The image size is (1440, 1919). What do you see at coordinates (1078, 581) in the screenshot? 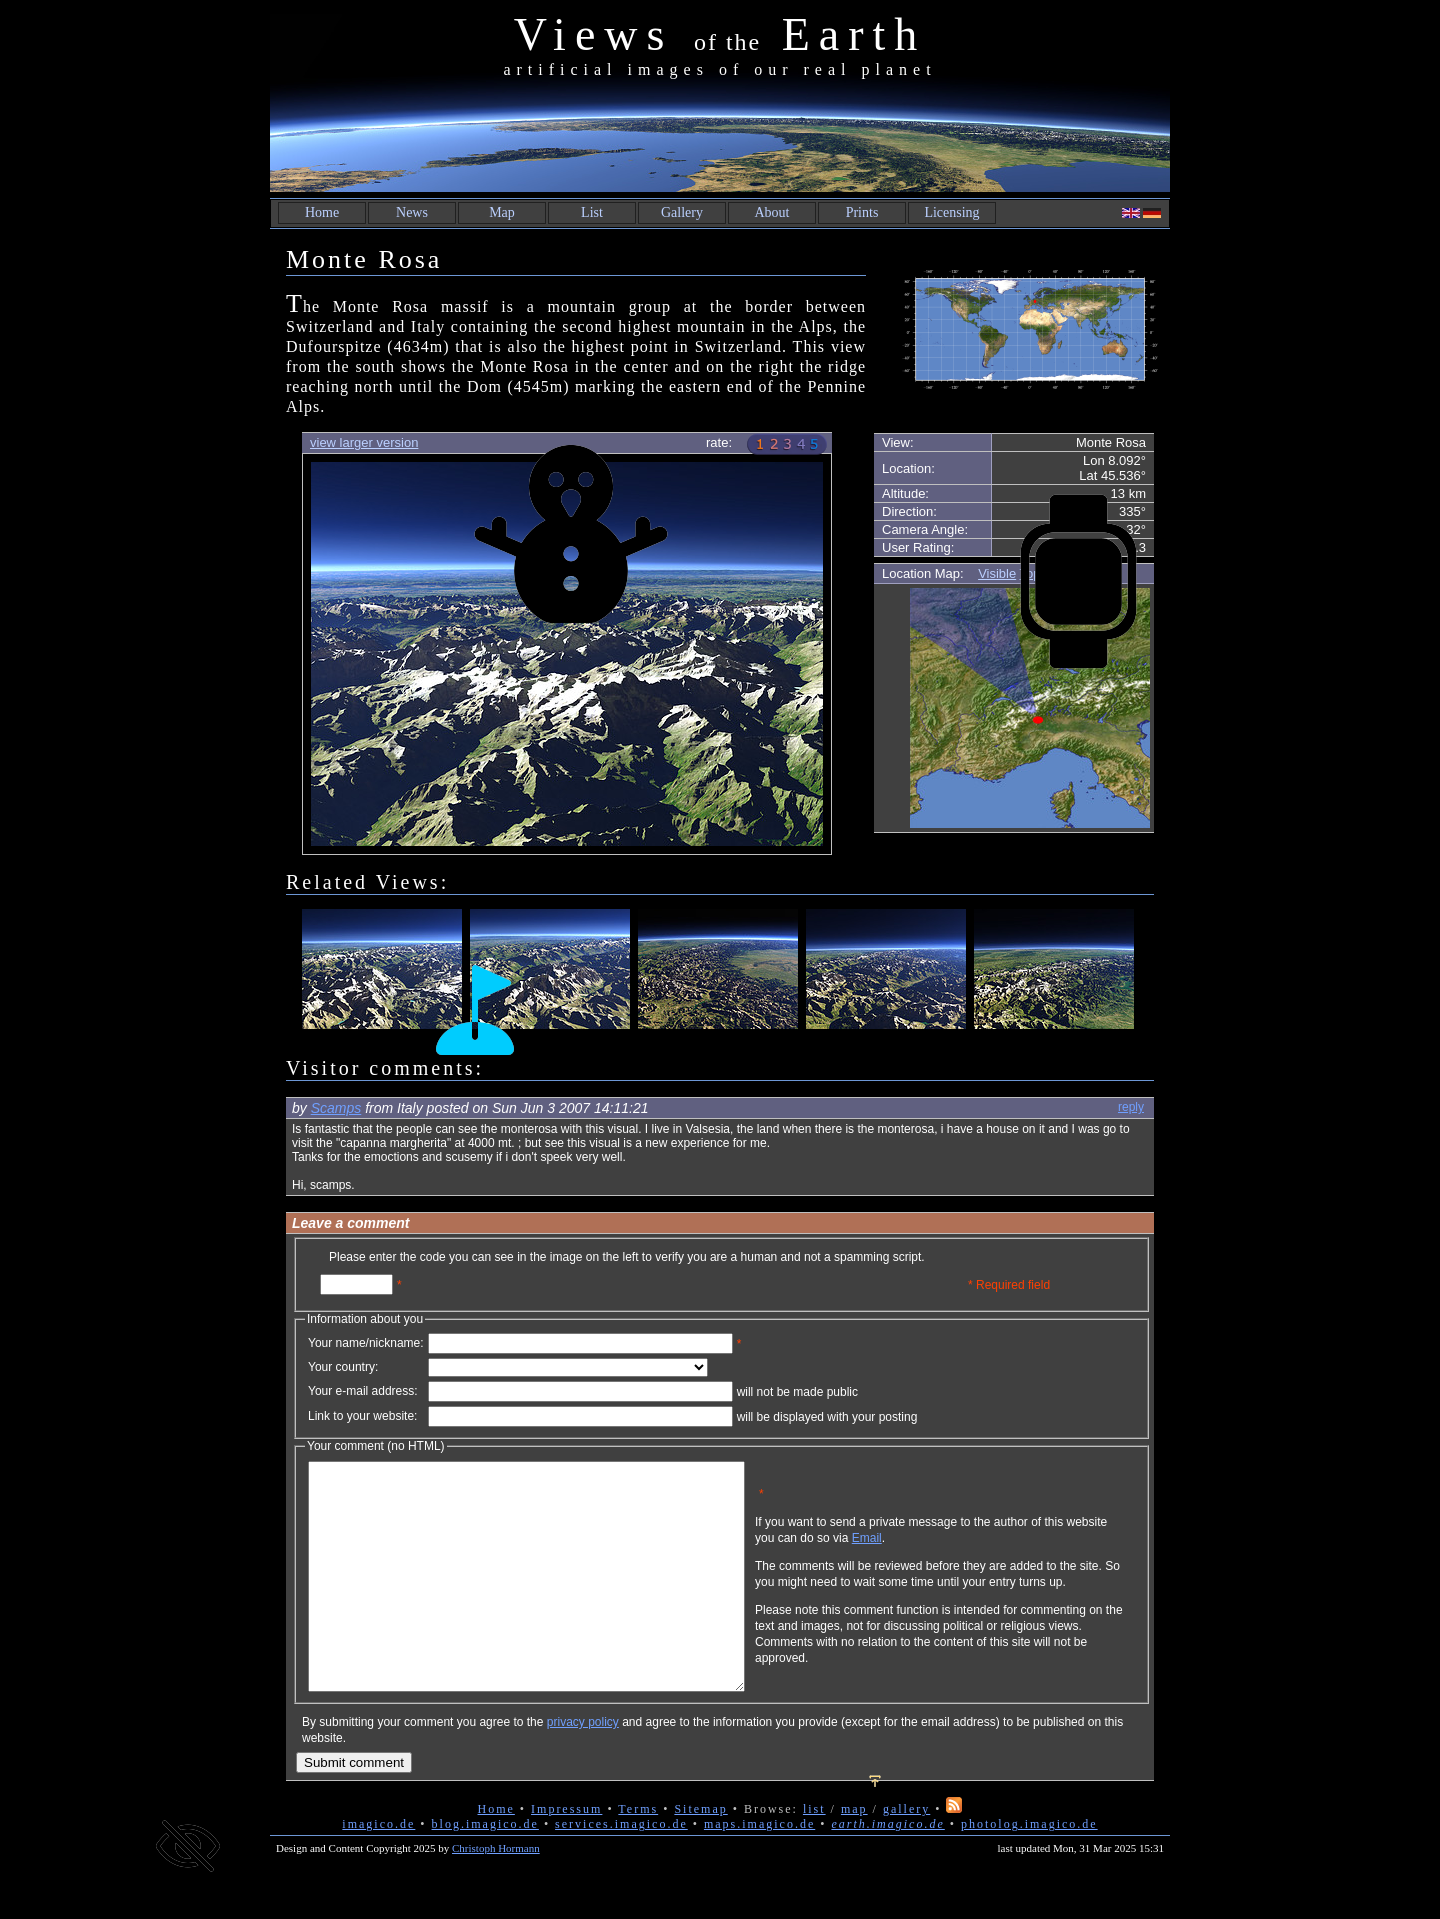
I see `access smartwatch settings or companion app` at bounding box center [1078, 581].